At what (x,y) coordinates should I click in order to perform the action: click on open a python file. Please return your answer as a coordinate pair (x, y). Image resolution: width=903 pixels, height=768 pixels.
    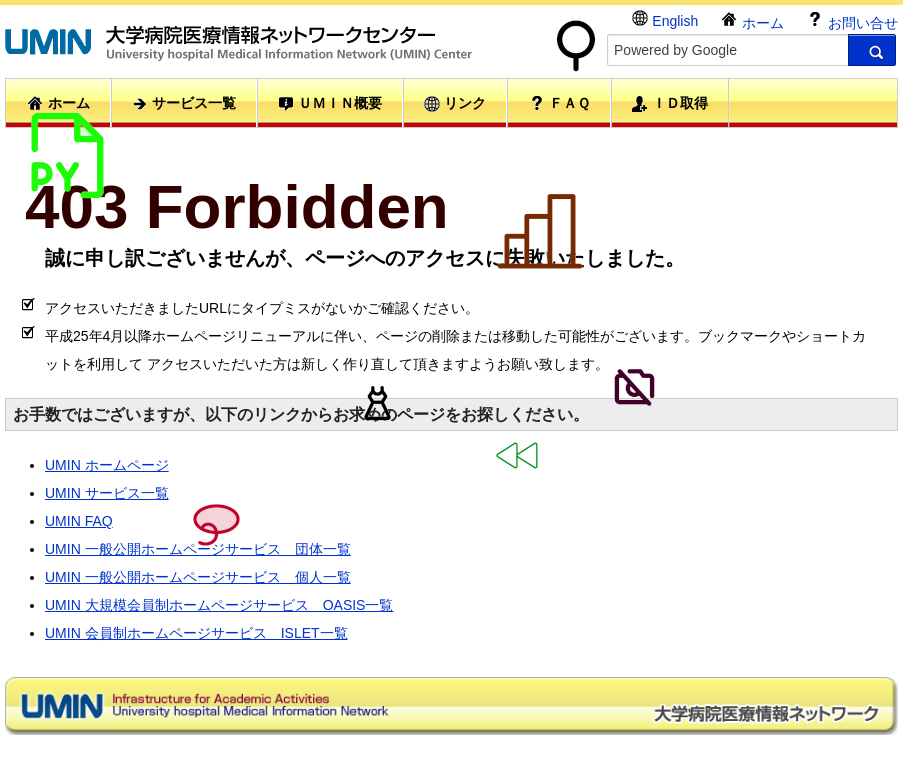
    Looking at the image, I should click on (67, 155).